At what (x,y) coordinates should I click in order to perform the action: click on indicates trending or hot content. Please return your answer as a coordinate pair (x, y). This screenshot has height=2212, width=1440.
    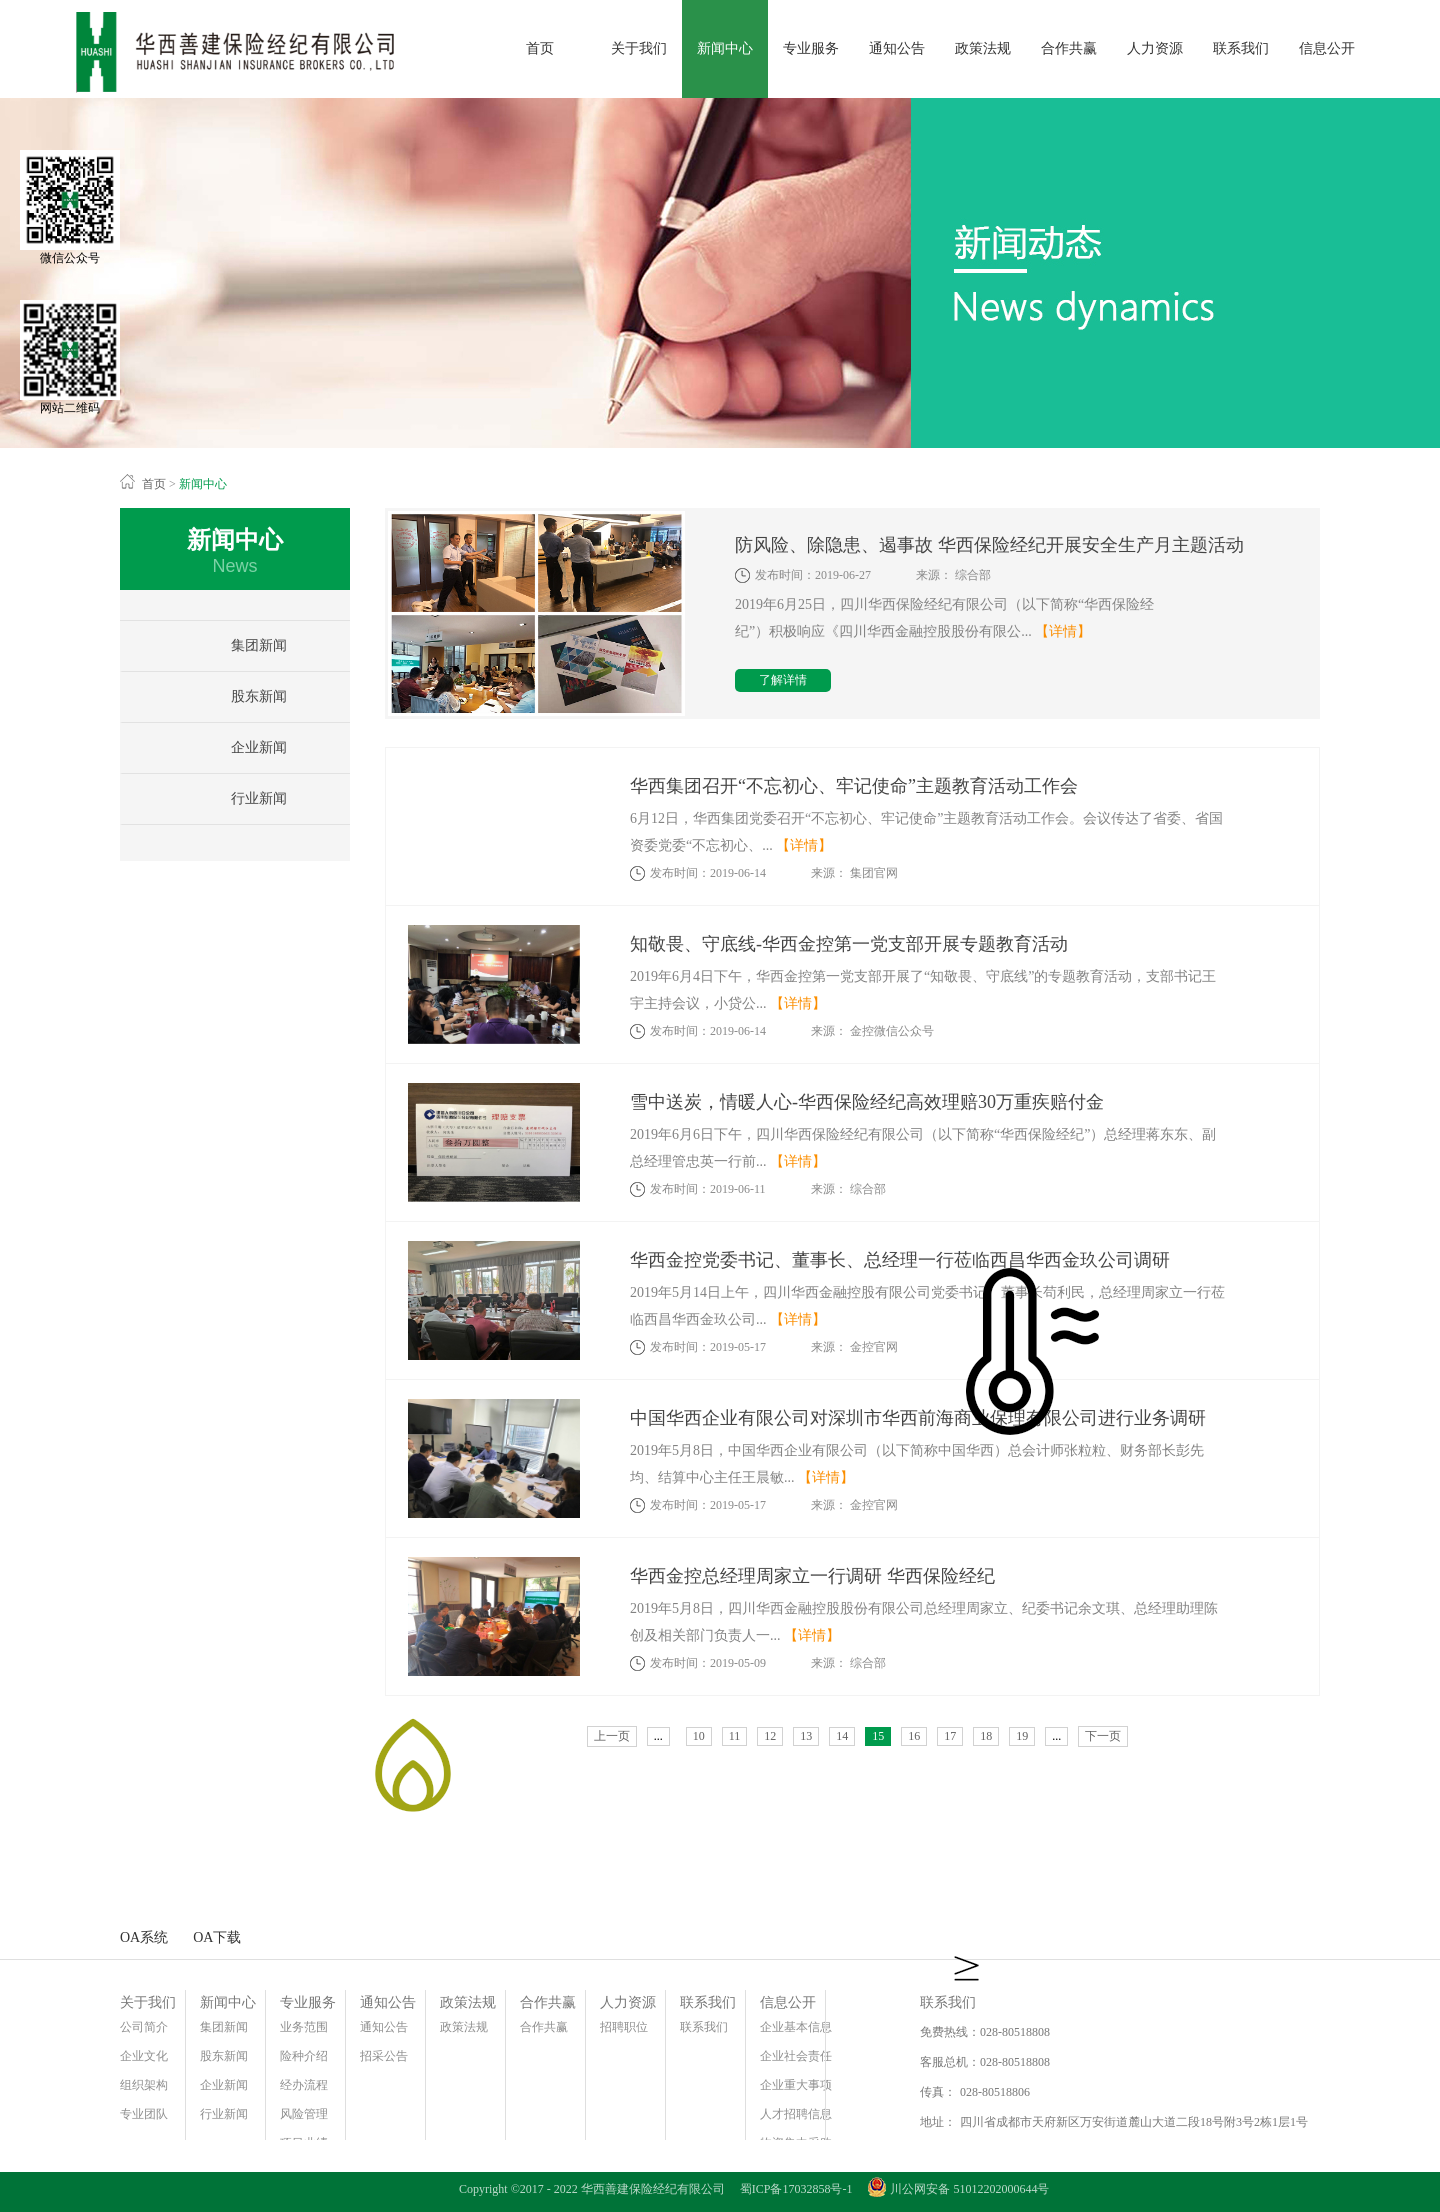
    Looking at the image, I should click on (413, 1767).